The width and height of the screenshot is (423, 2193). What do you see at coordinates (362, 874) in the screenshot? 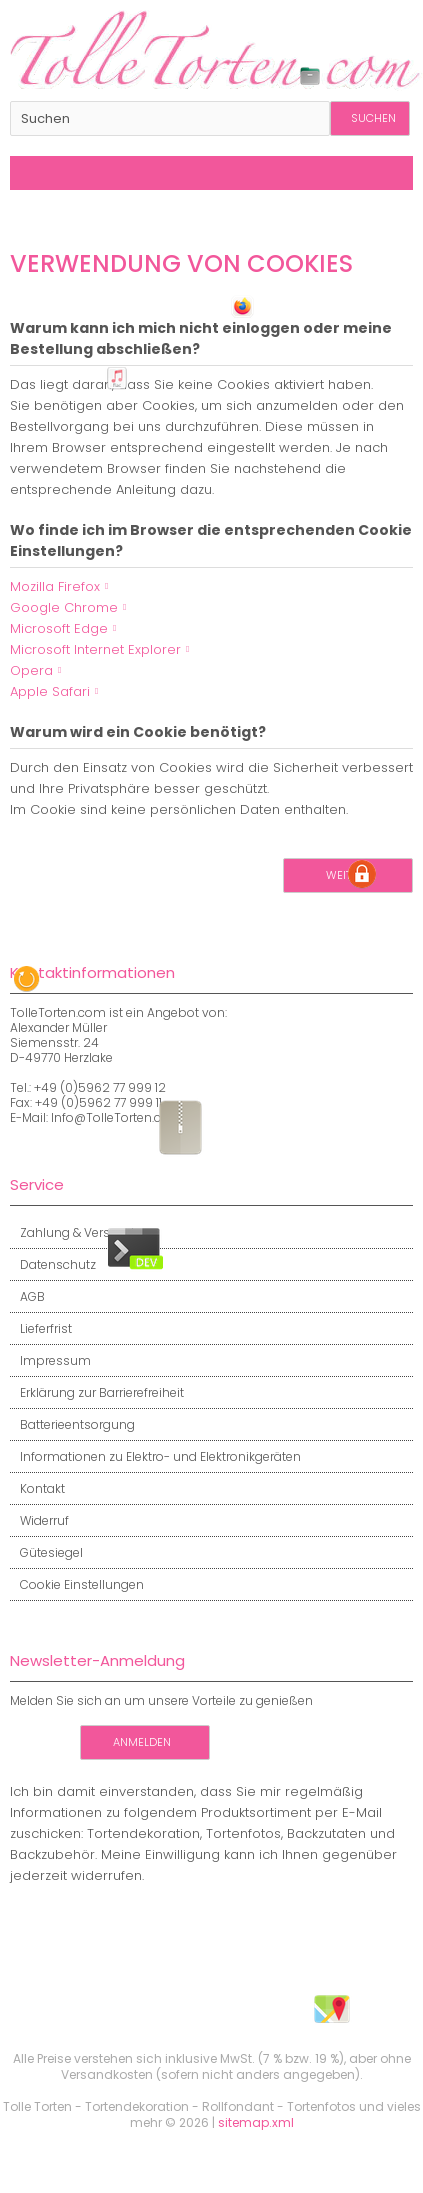
I see `lock the screen` at bounding box center [362, 874].